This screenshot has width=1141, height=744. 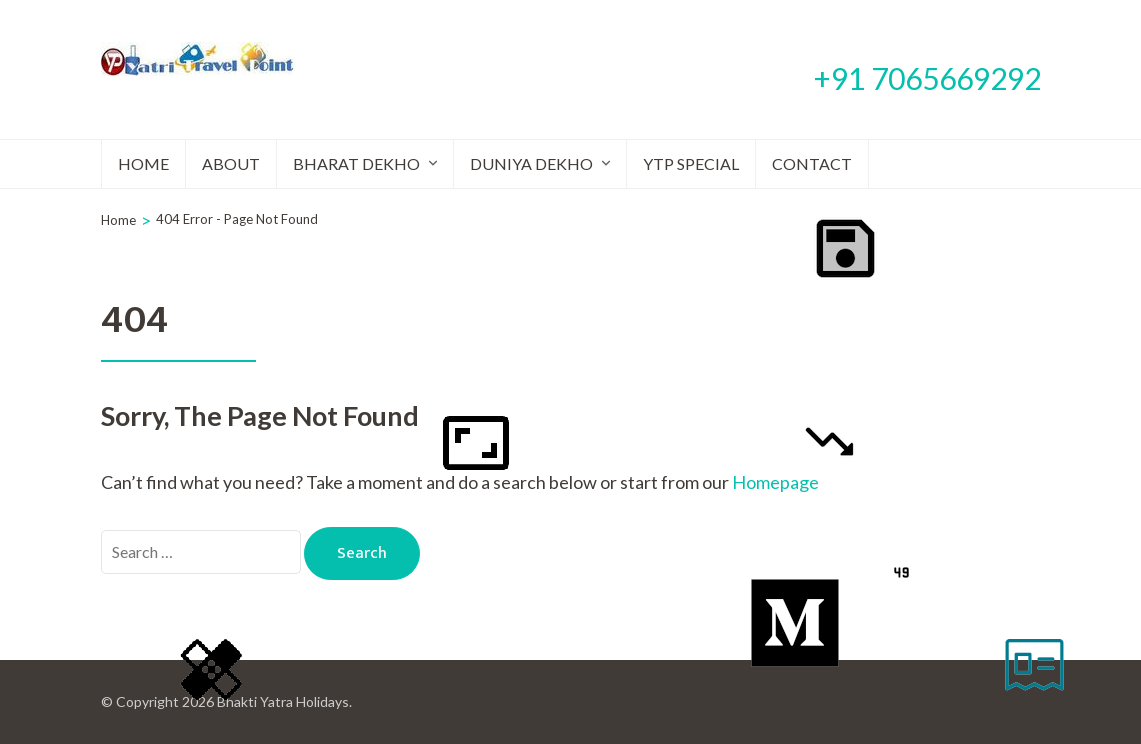 I want to click on save current file or document, so click(x=845, y=248).